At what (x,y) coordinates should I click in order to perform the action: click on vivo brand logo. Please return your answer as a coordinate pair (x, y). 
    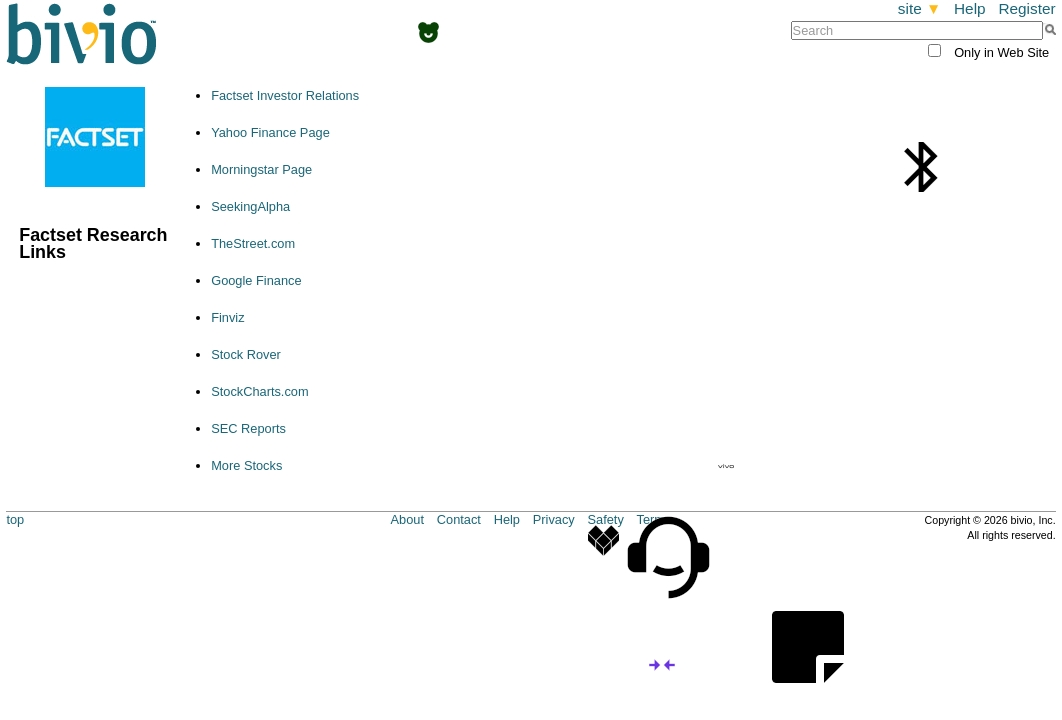
    Looking at the image, I should click on (726, 466).